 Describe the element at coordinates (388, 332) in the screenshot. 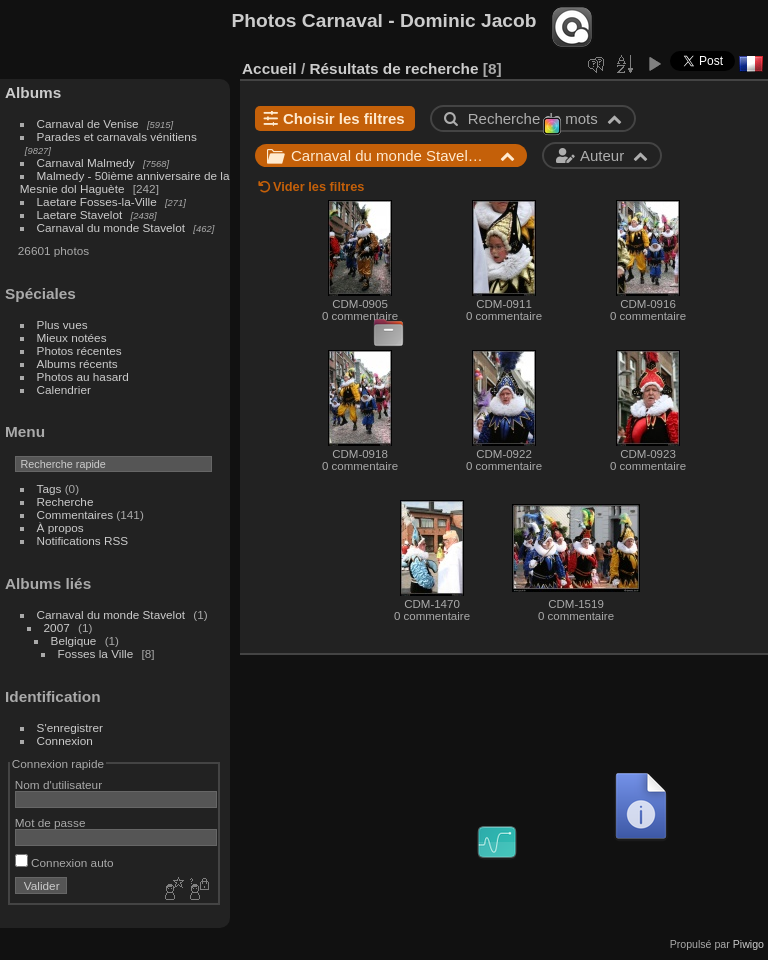

I see `open the file manager` at that location.